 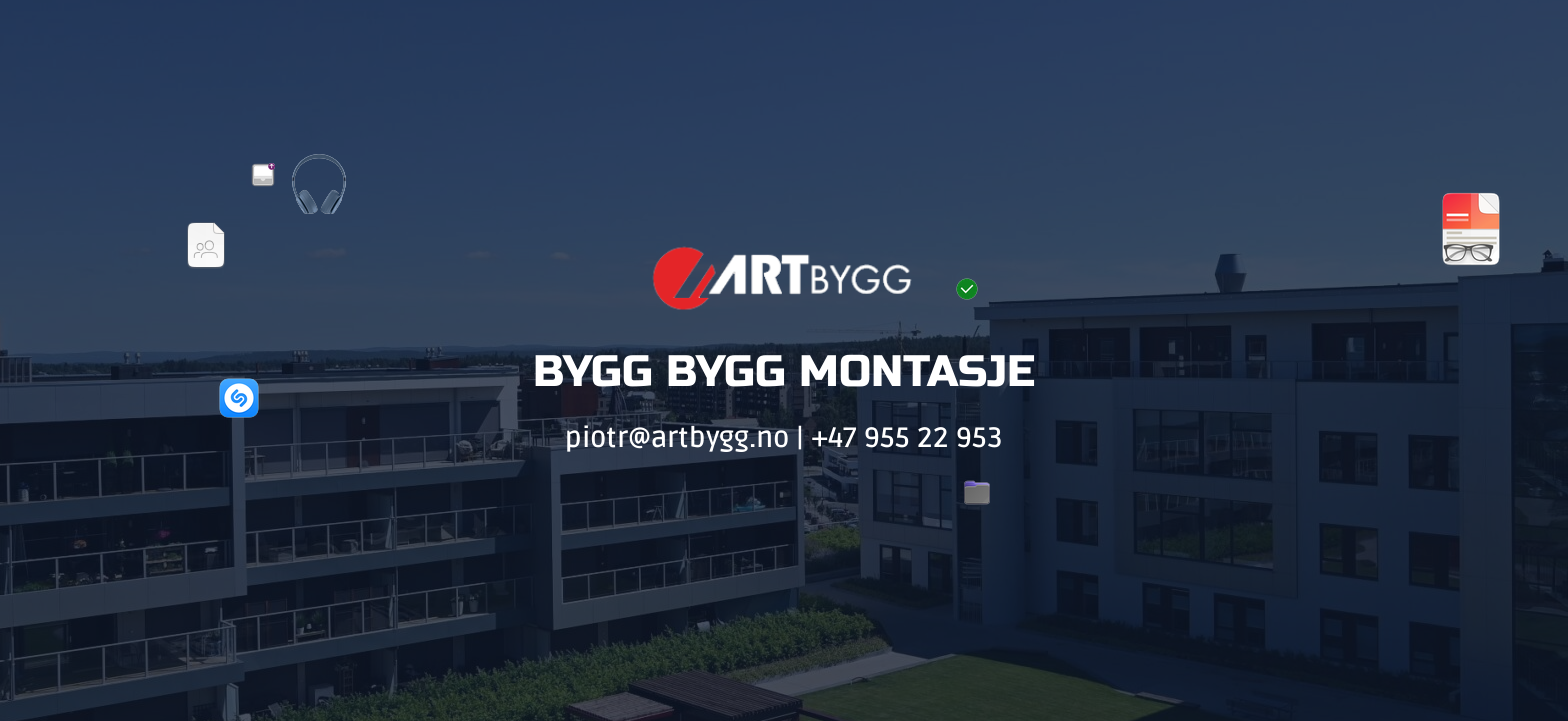 I want to click on indicates an authors or contributors file, so click(x=206, y=245).